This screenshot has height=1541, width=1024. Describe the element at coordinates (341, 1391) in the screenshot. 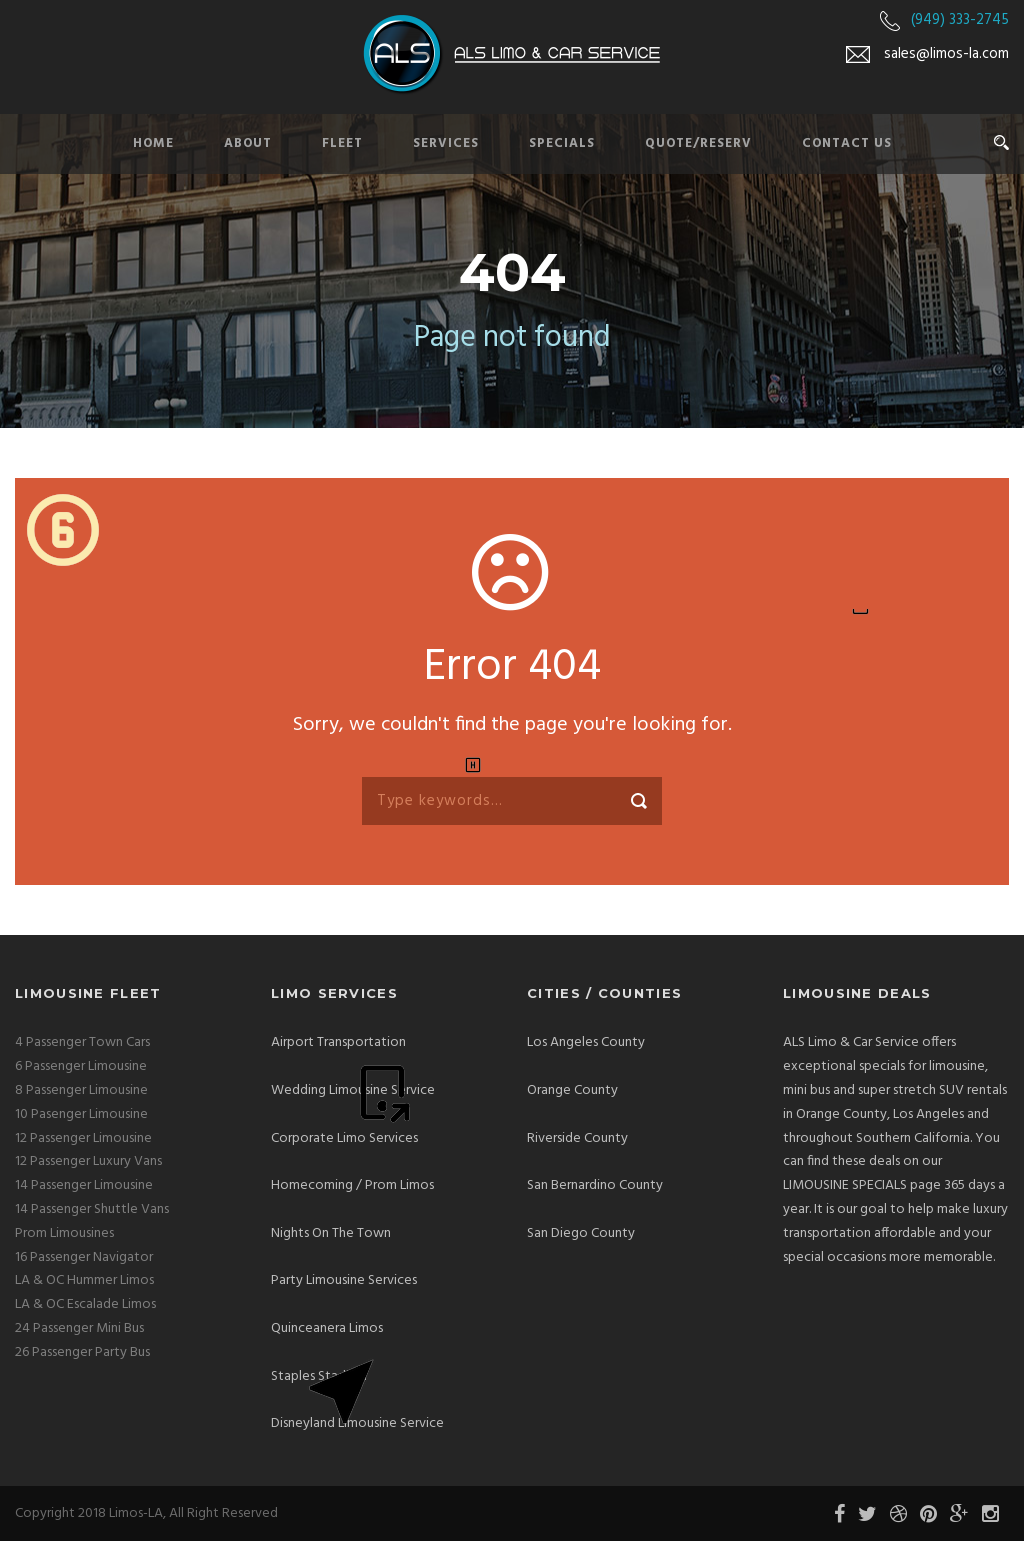

I see `access navigation or directions to current location` at that location.